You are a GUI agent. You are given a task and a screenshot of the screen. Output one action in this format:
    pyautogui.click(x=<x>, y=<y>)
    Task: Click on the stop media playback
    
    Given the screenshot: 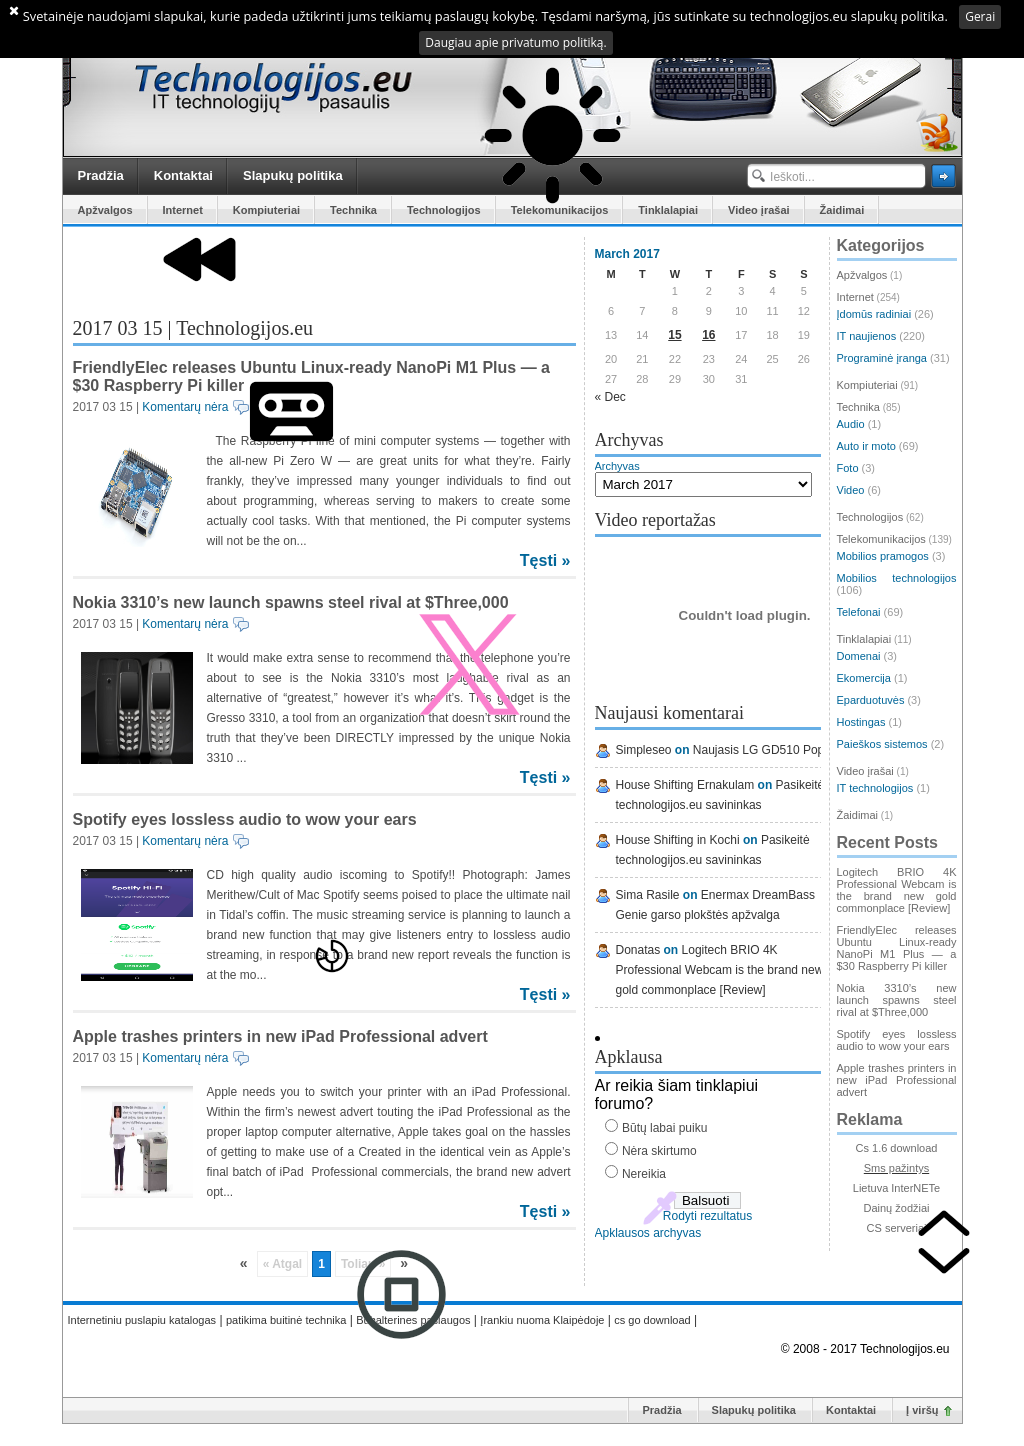 What is the action you would take?
    pyautogui.click(x=401, y=1294)
    